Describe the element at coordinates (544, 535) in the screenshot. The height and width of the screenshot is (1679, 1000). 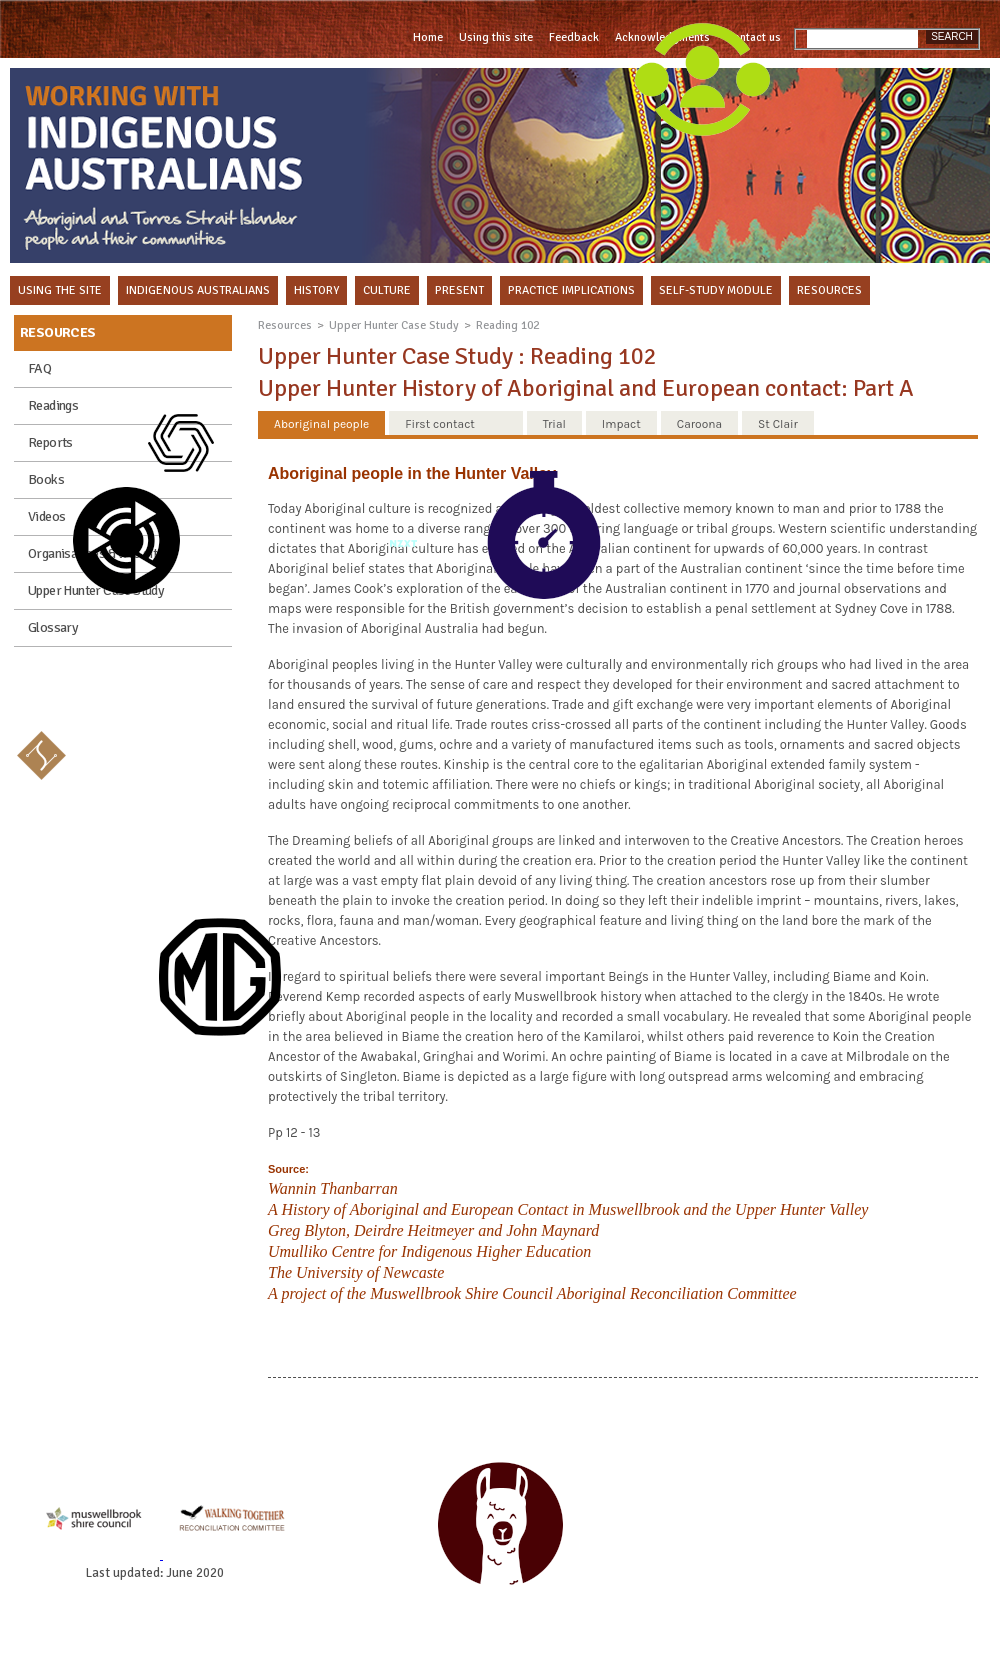
I see `Fastly CDN service logo` at that location.